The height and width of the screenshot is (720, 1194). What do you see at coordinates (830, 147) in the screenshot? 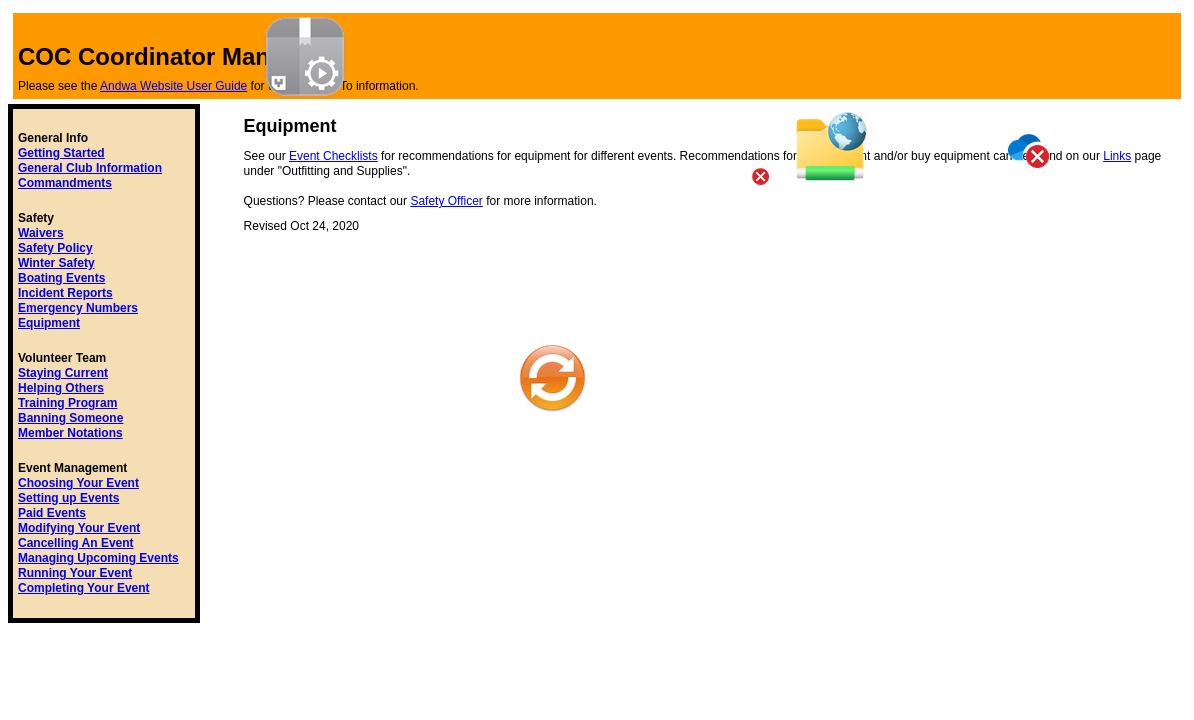
I see `access network or shared folder` at bounding box center [830, 147].